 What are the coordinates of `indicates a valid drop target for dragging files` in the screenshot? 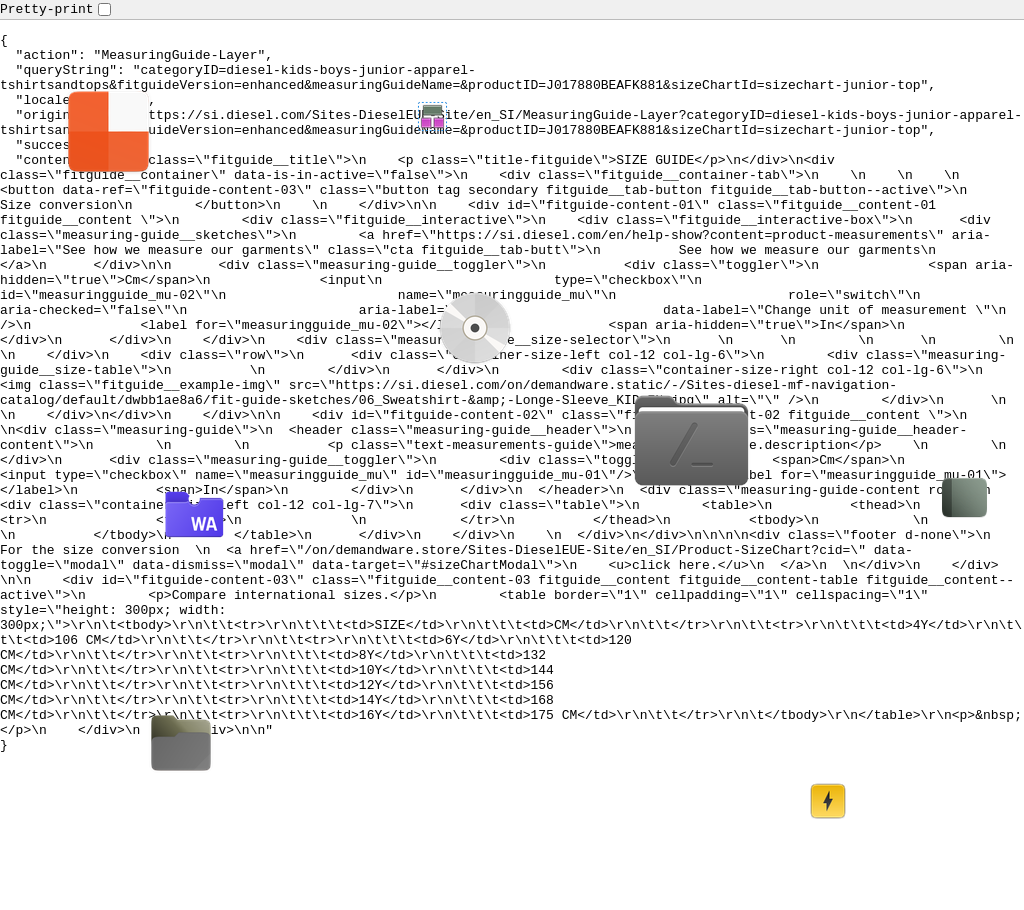 It's located at (181, 743).